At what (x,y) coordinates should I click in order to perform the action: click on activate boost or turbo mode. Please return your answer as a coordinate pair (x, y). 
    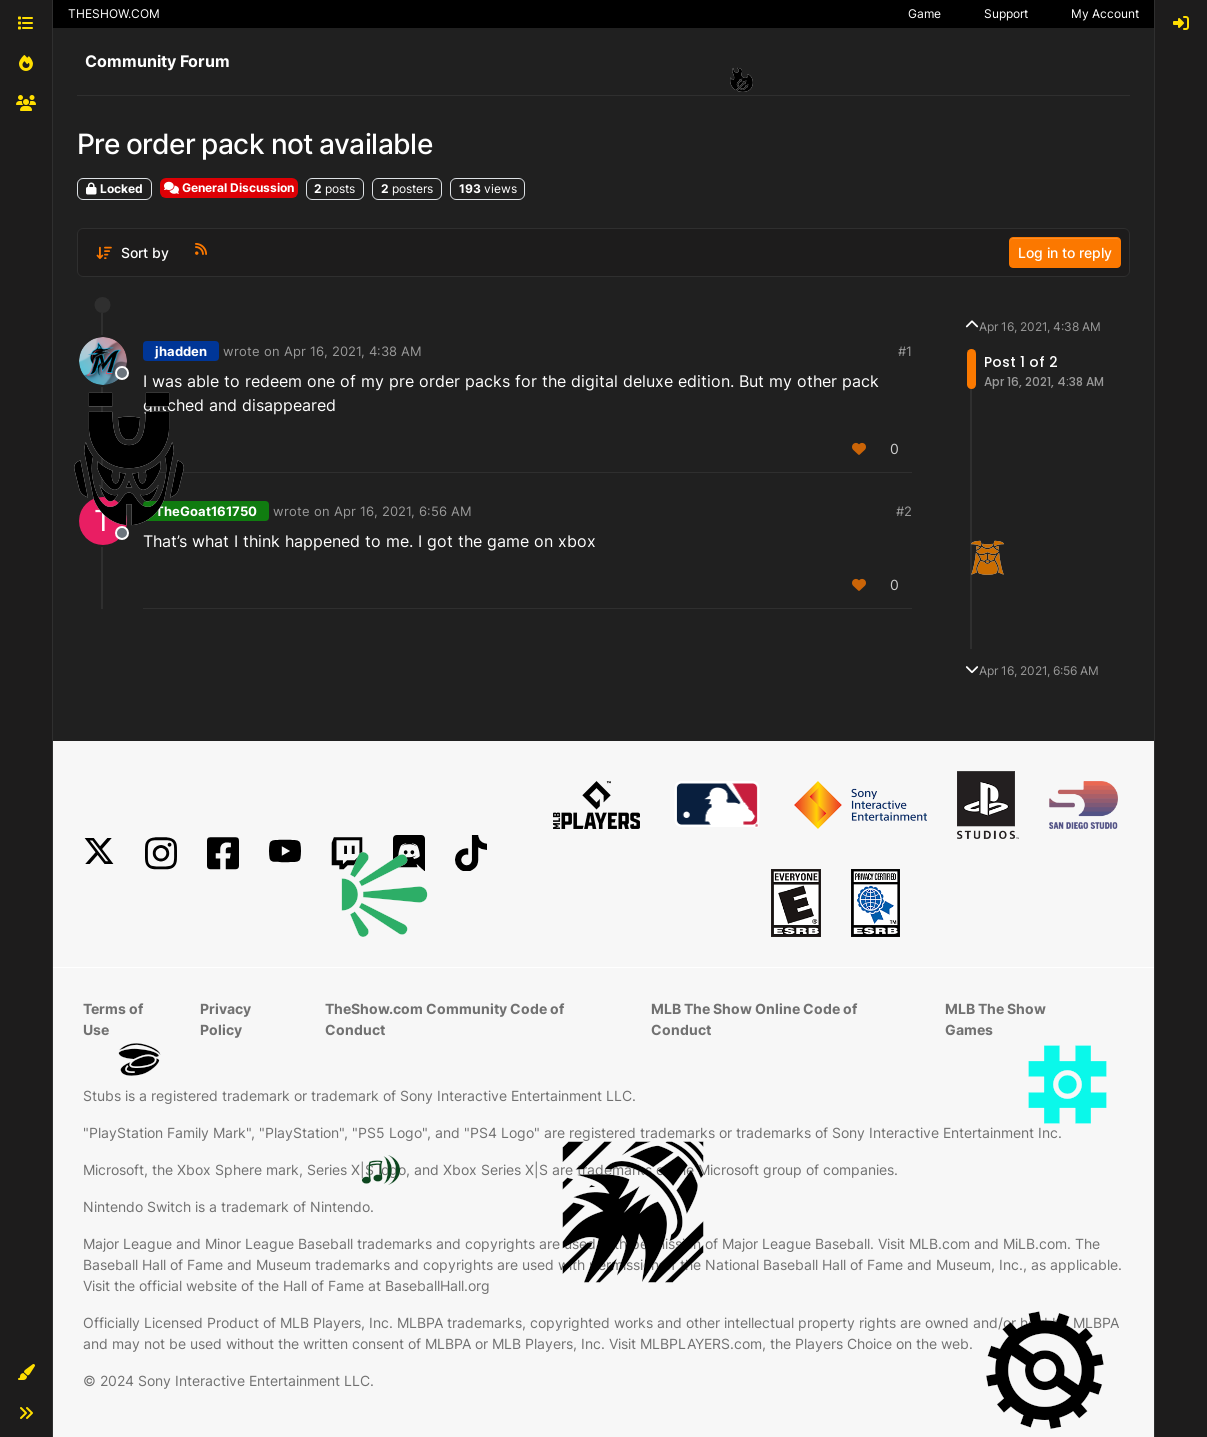
    Looking at the image, I should click on (633, 1212).